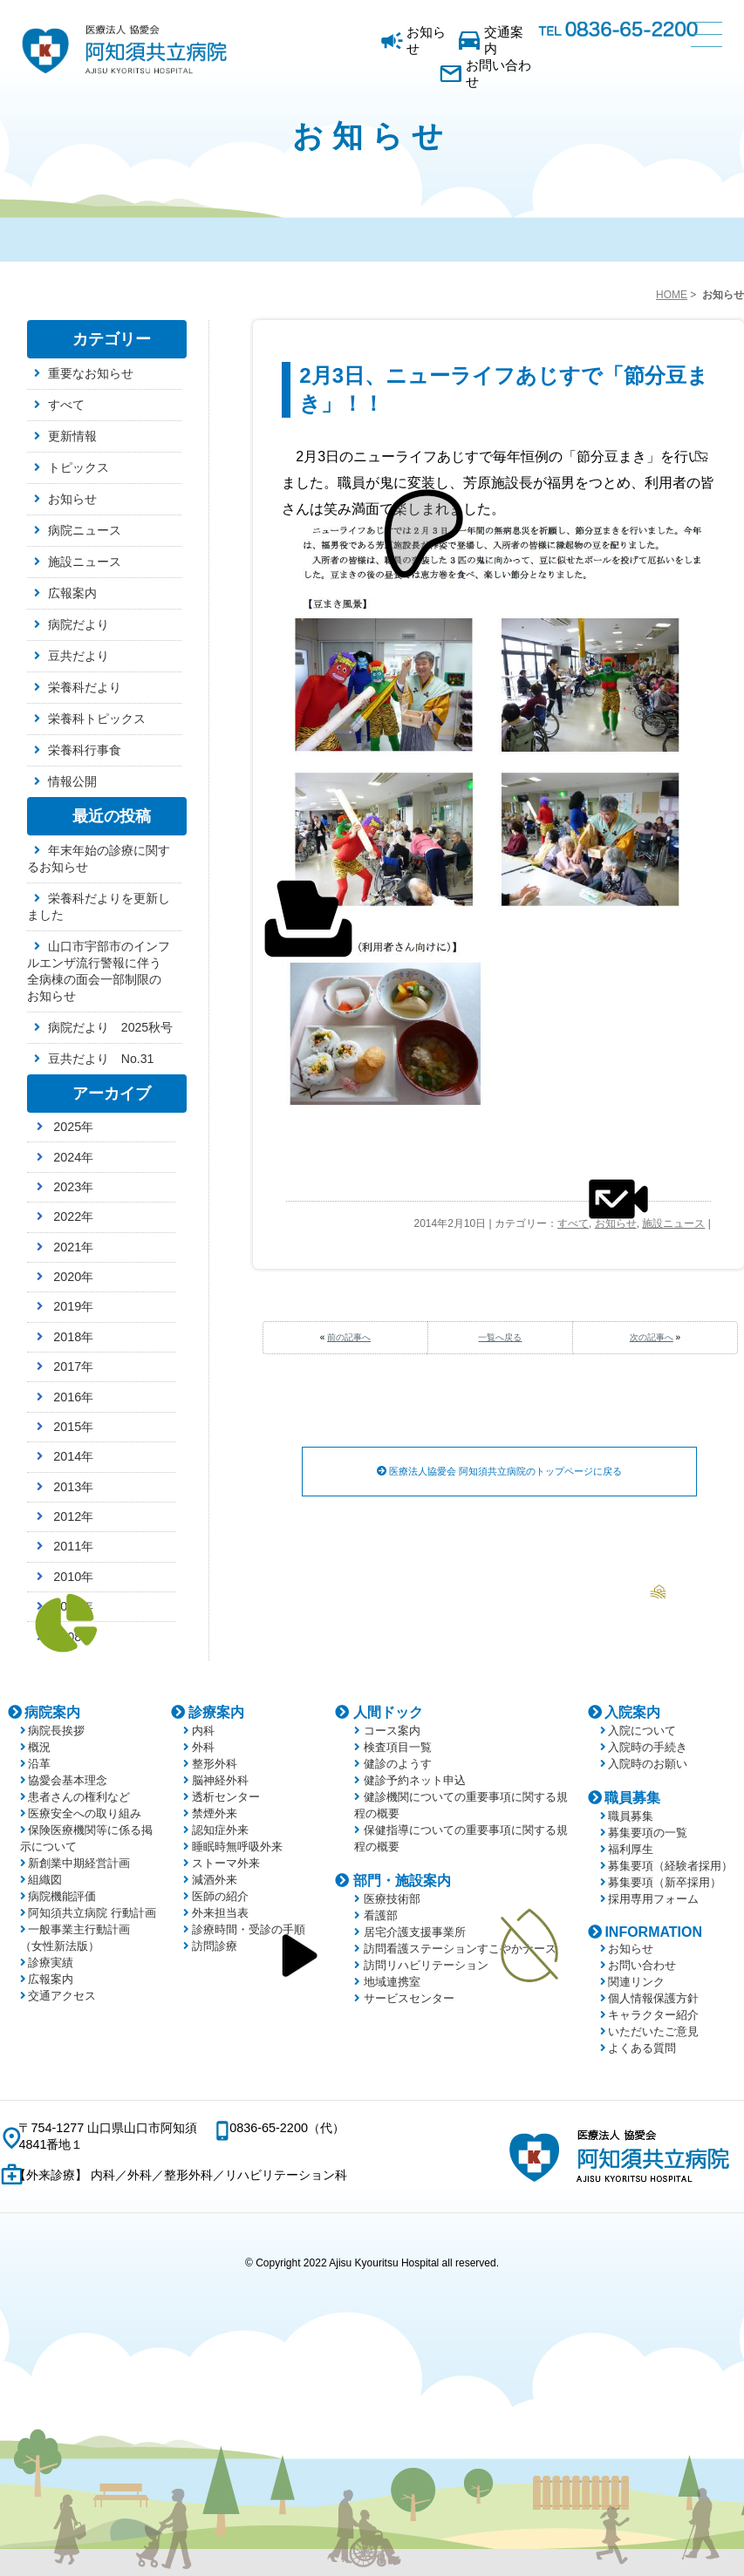 This screenshot has width=744, height=2576. Describe the element at coordinates (420, 532) in the screenshot. I see `link to patreon profile or support page` at that location.